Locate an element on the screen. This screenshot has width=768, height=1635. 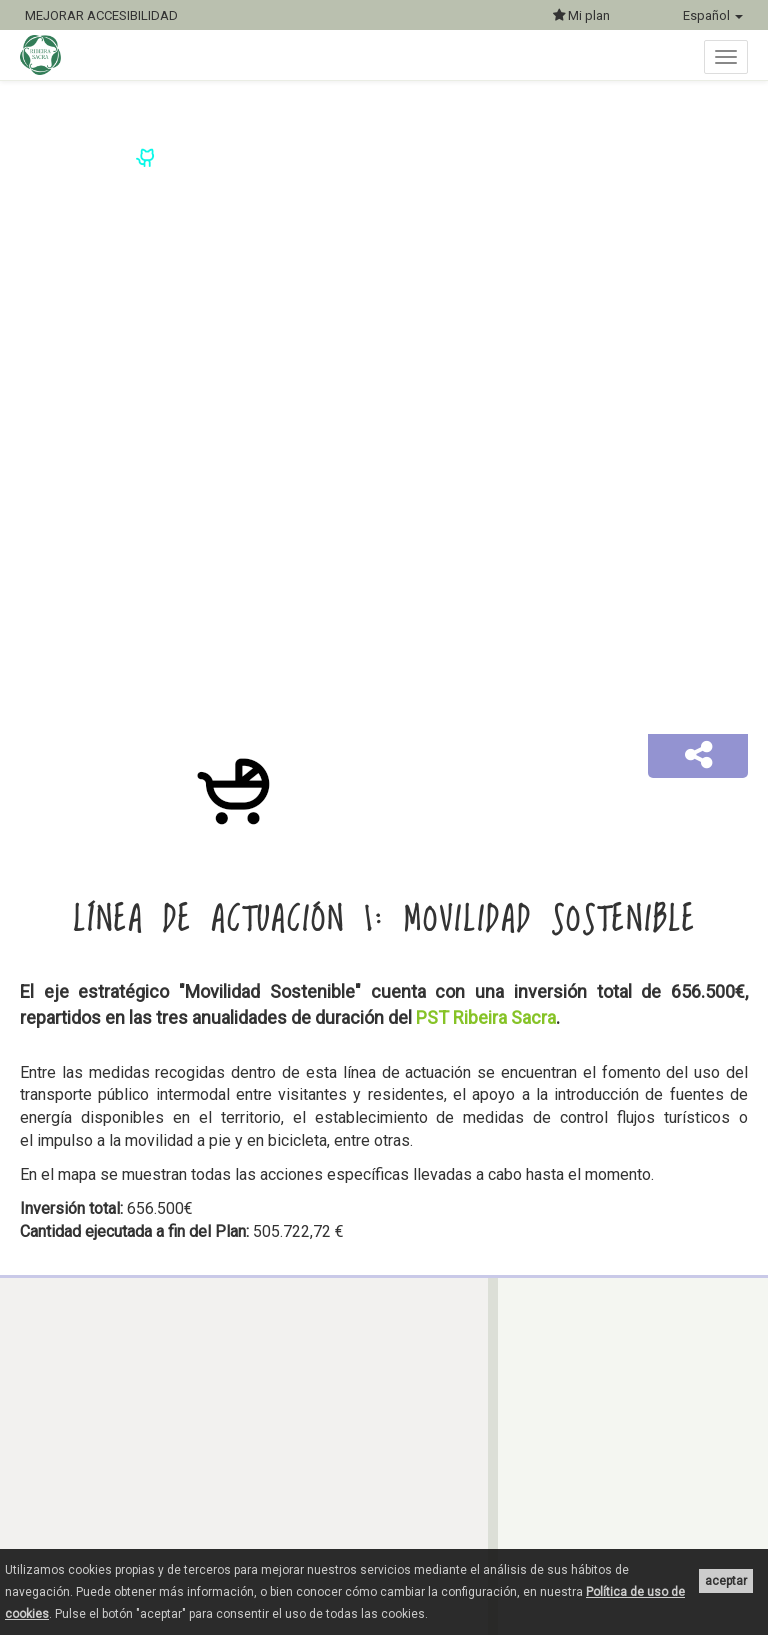
access baby or parenting-related features is located at coordinates (234, 789).